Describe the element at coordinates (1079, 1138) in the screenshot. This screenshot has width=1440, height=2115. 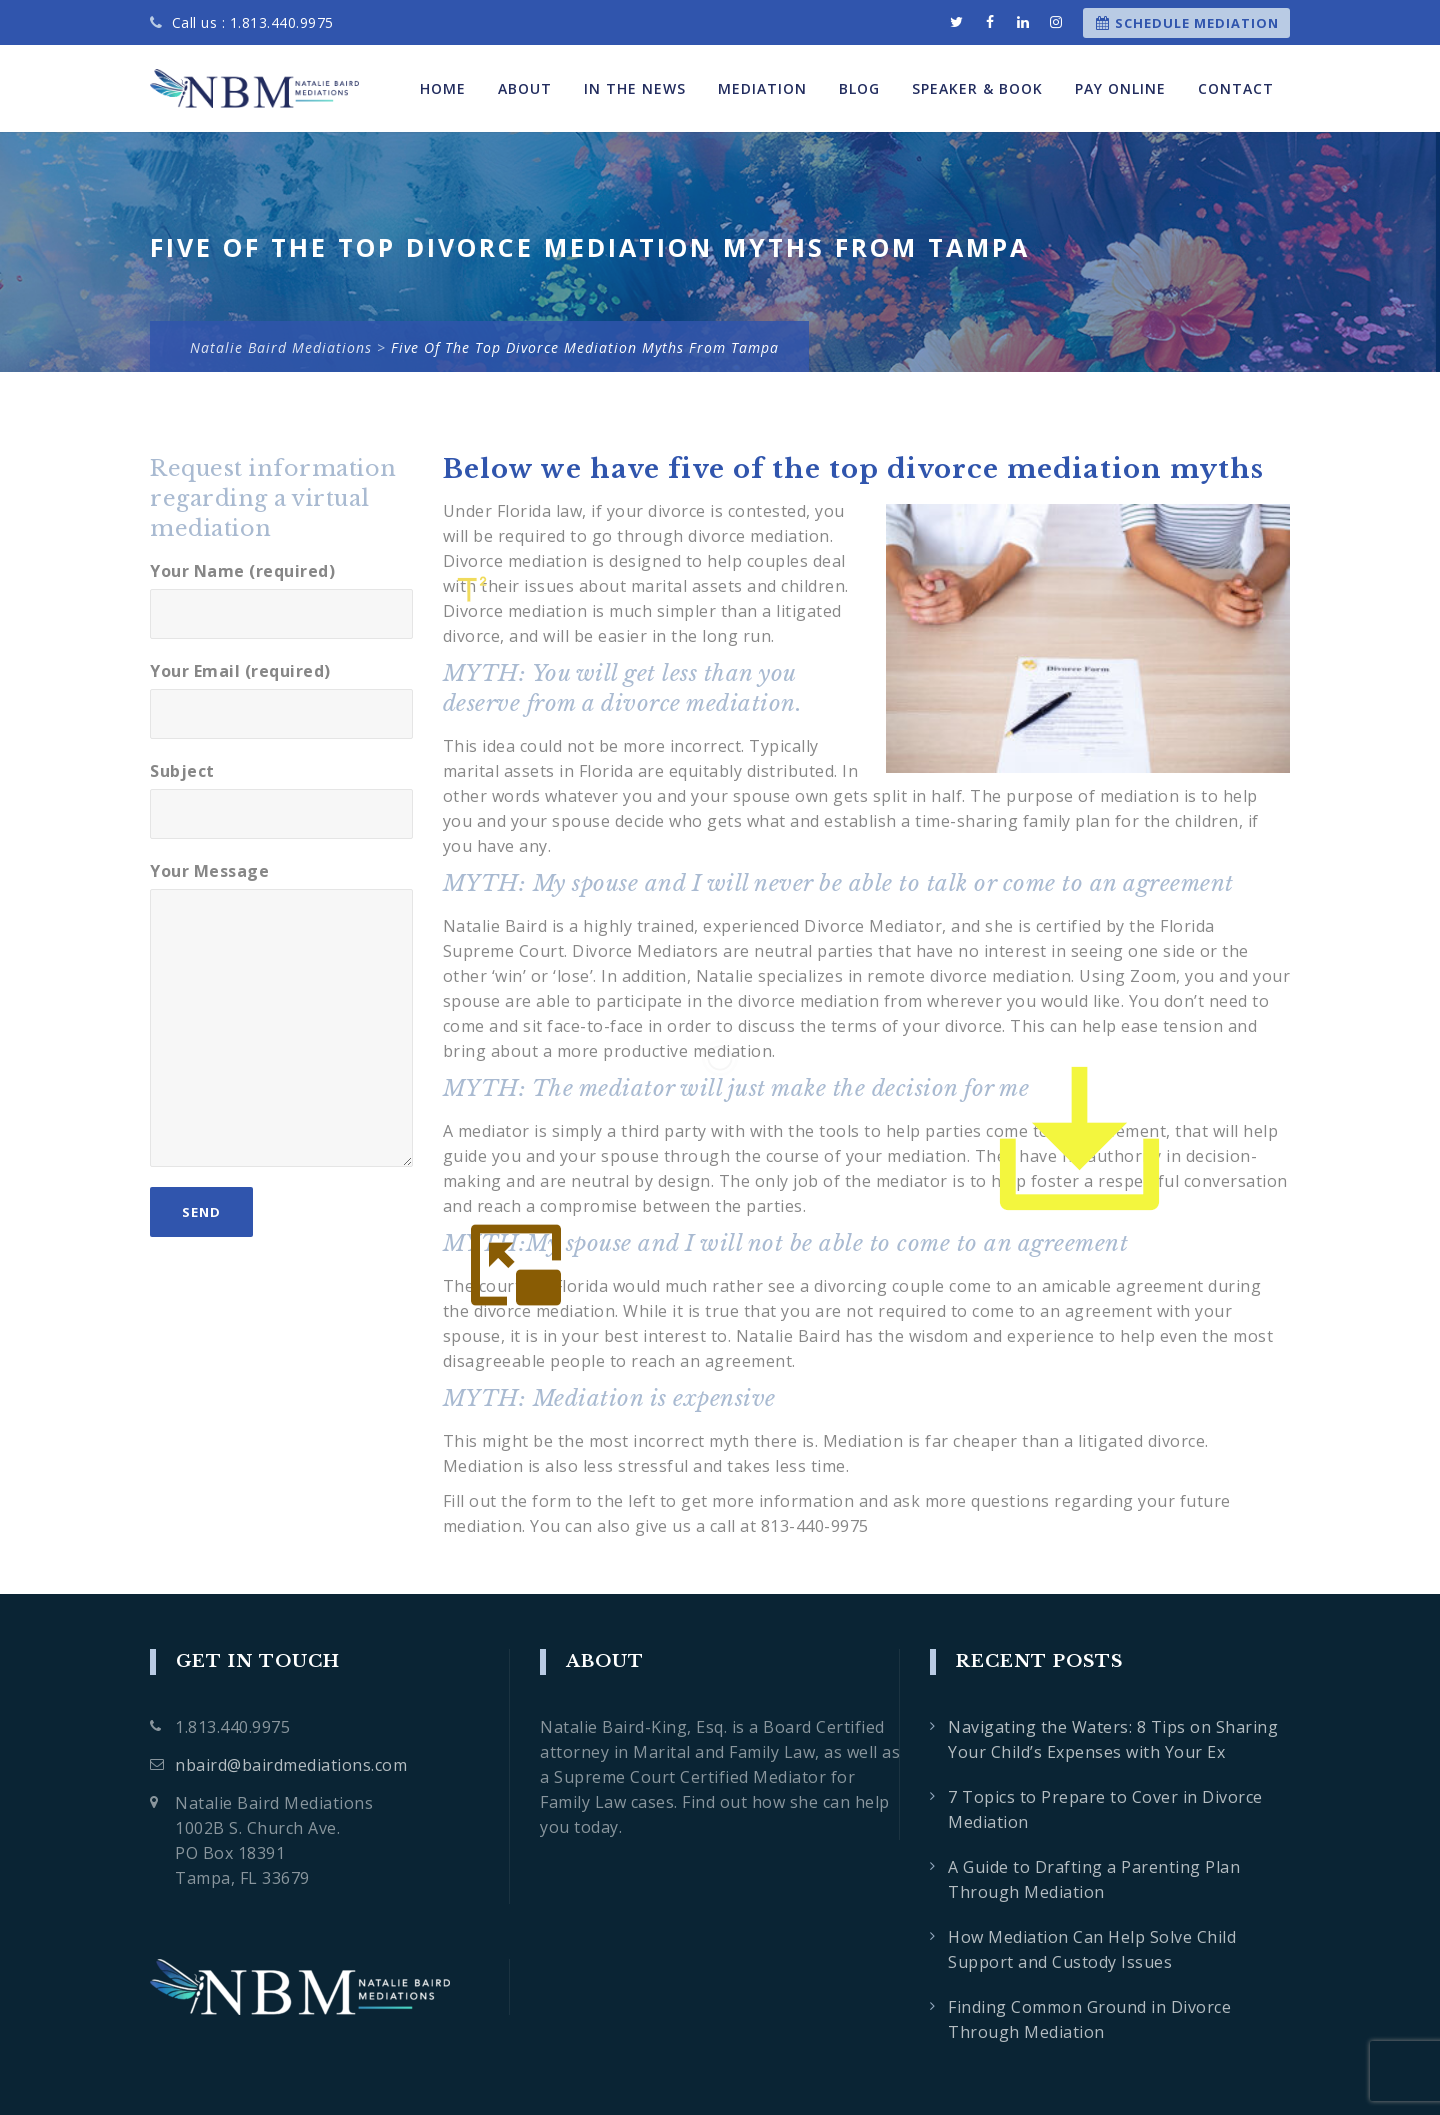
I see `download a file to your device` at that location.